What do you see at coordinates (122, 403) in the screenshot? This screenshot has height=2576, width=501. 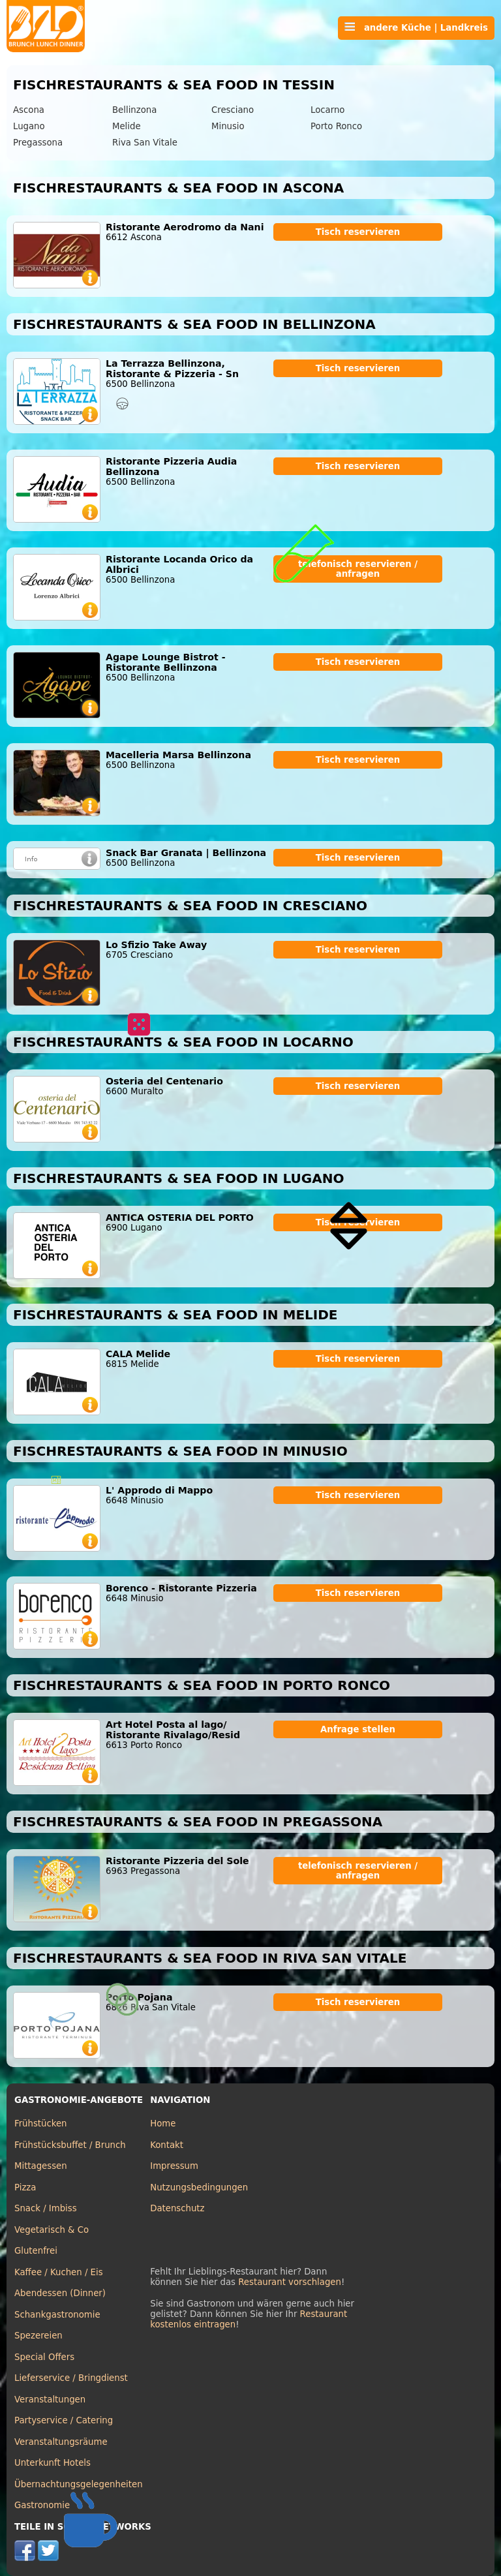 I see `access driving or navigation mode` at bounding box center [122, 403].